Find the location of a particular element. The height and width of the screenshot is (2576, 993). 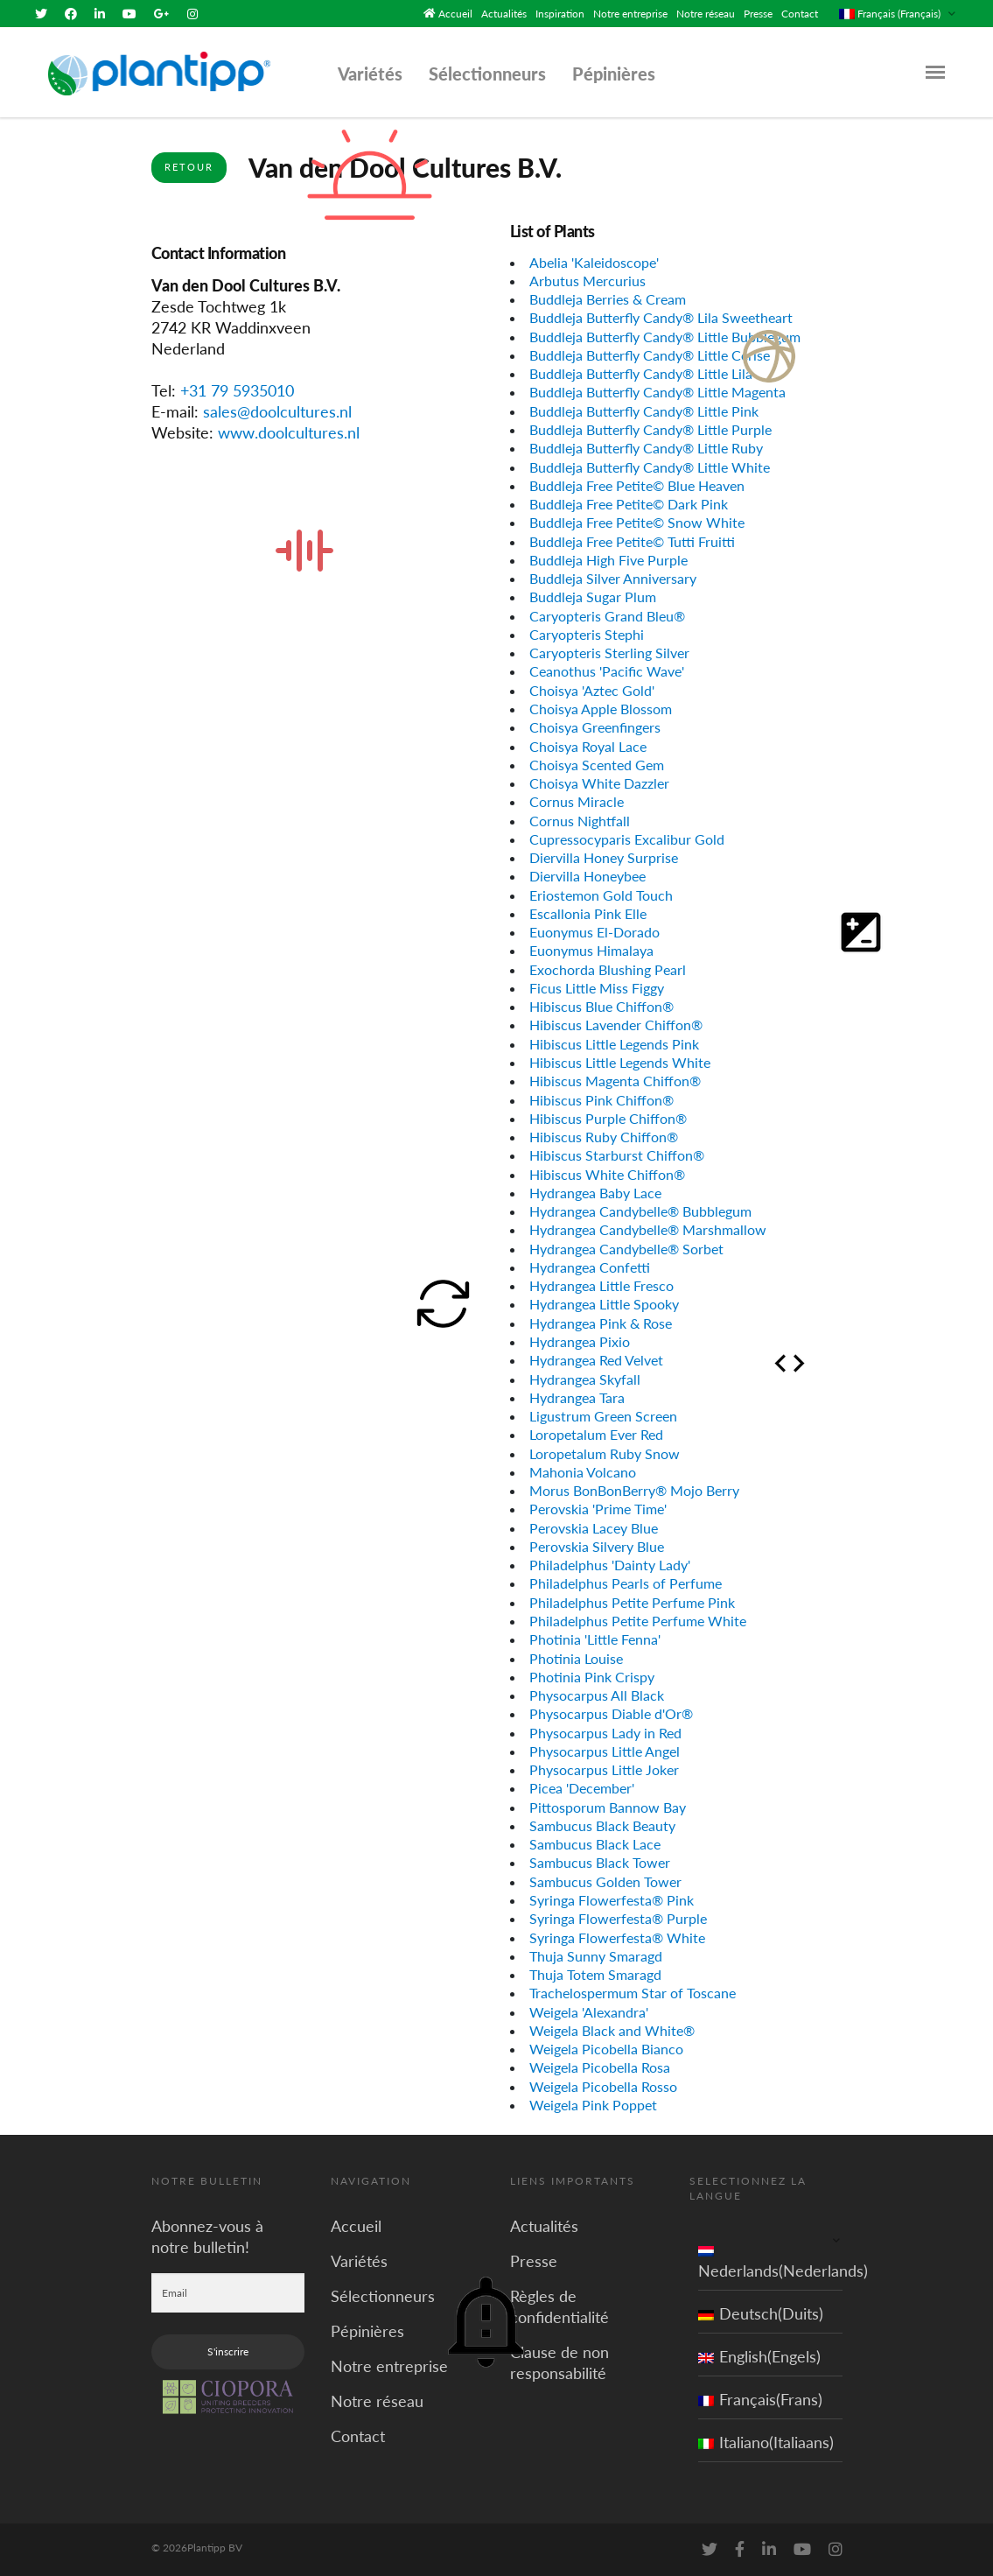

view or edit source code is located at coordinates (789, 1363).